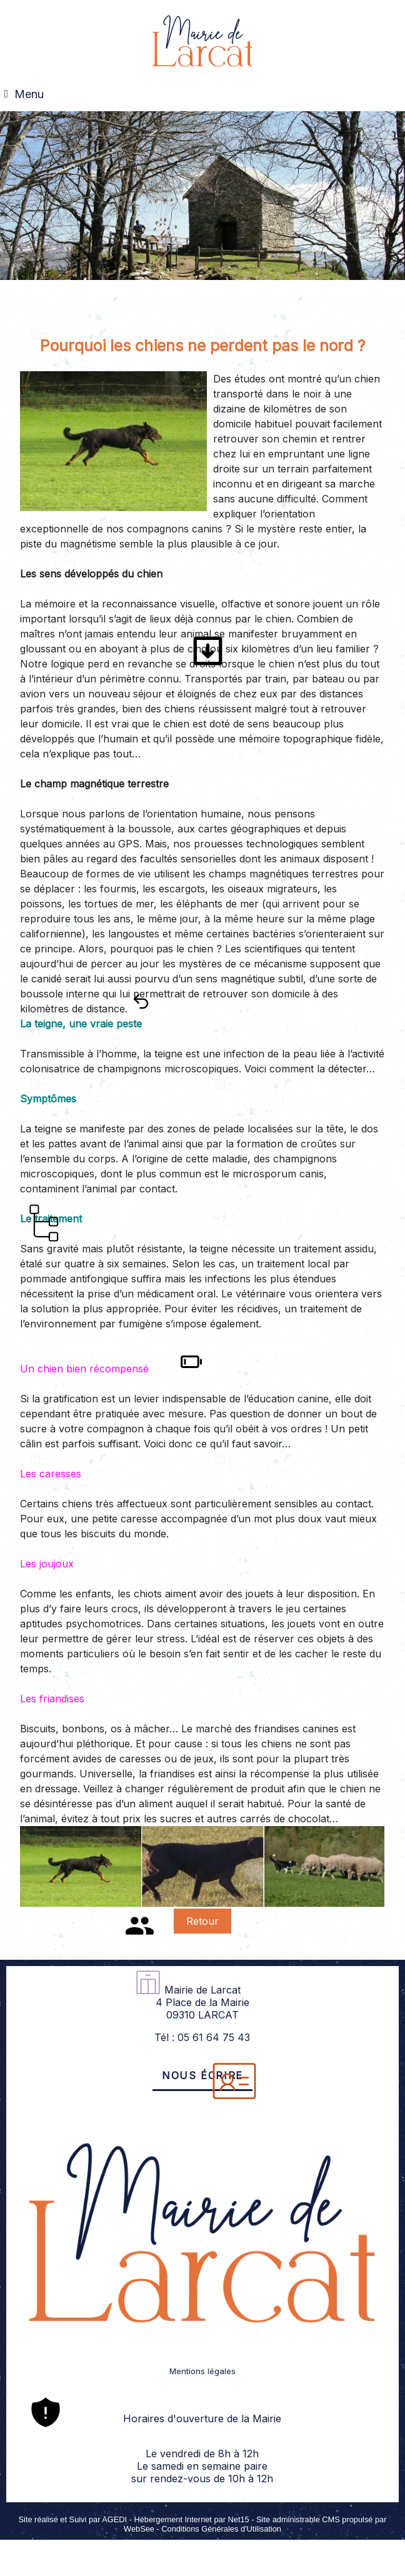  What do you see at coordinates (46, 2412) in the screenshot?
I see `security warning or alert detected` at bounding box center [46, 2412].